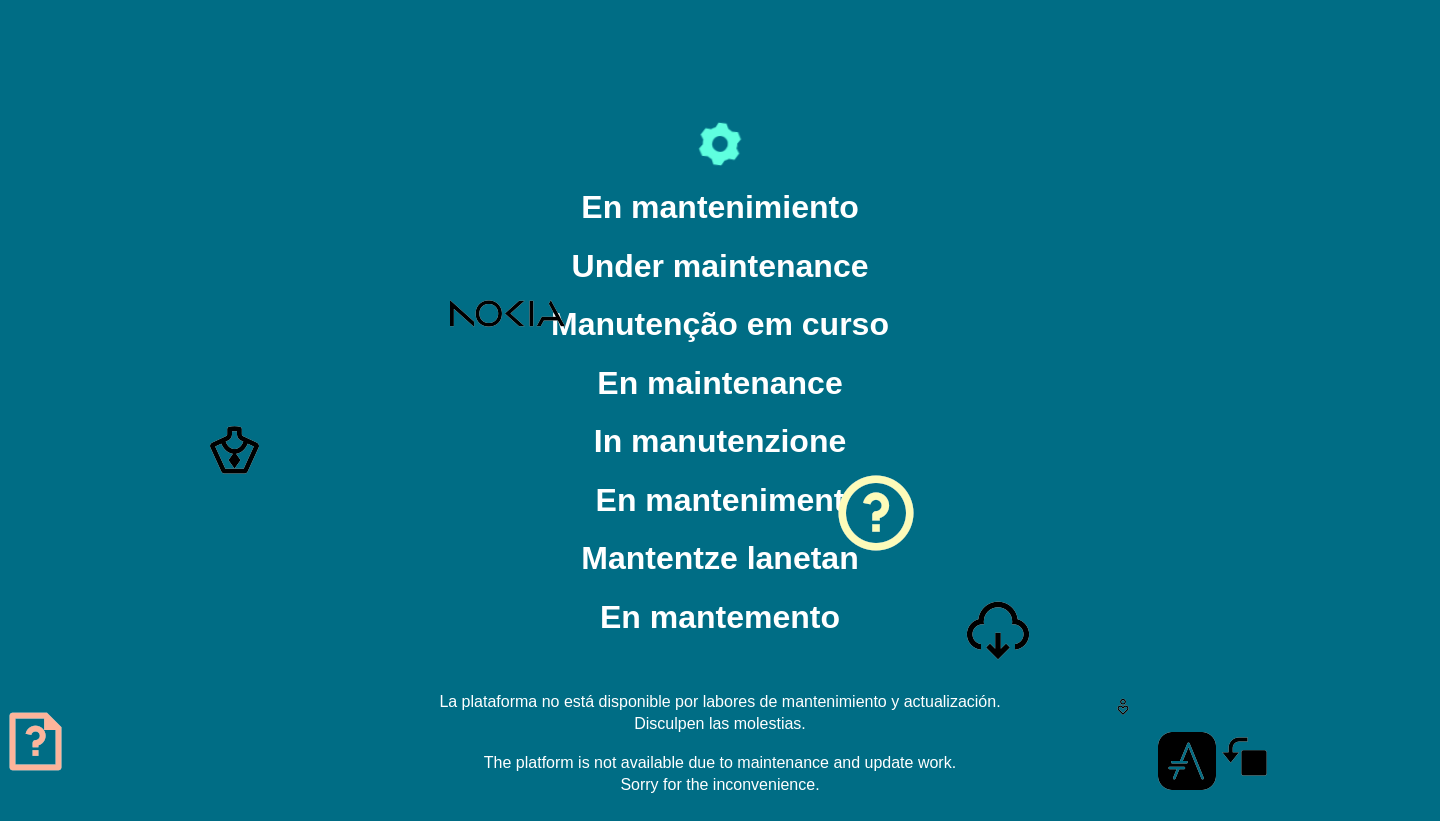  What do you see at coordinates (876, 513) in the screenshot?
I see `access help or FAQ section` at bounding box center [876, 513].